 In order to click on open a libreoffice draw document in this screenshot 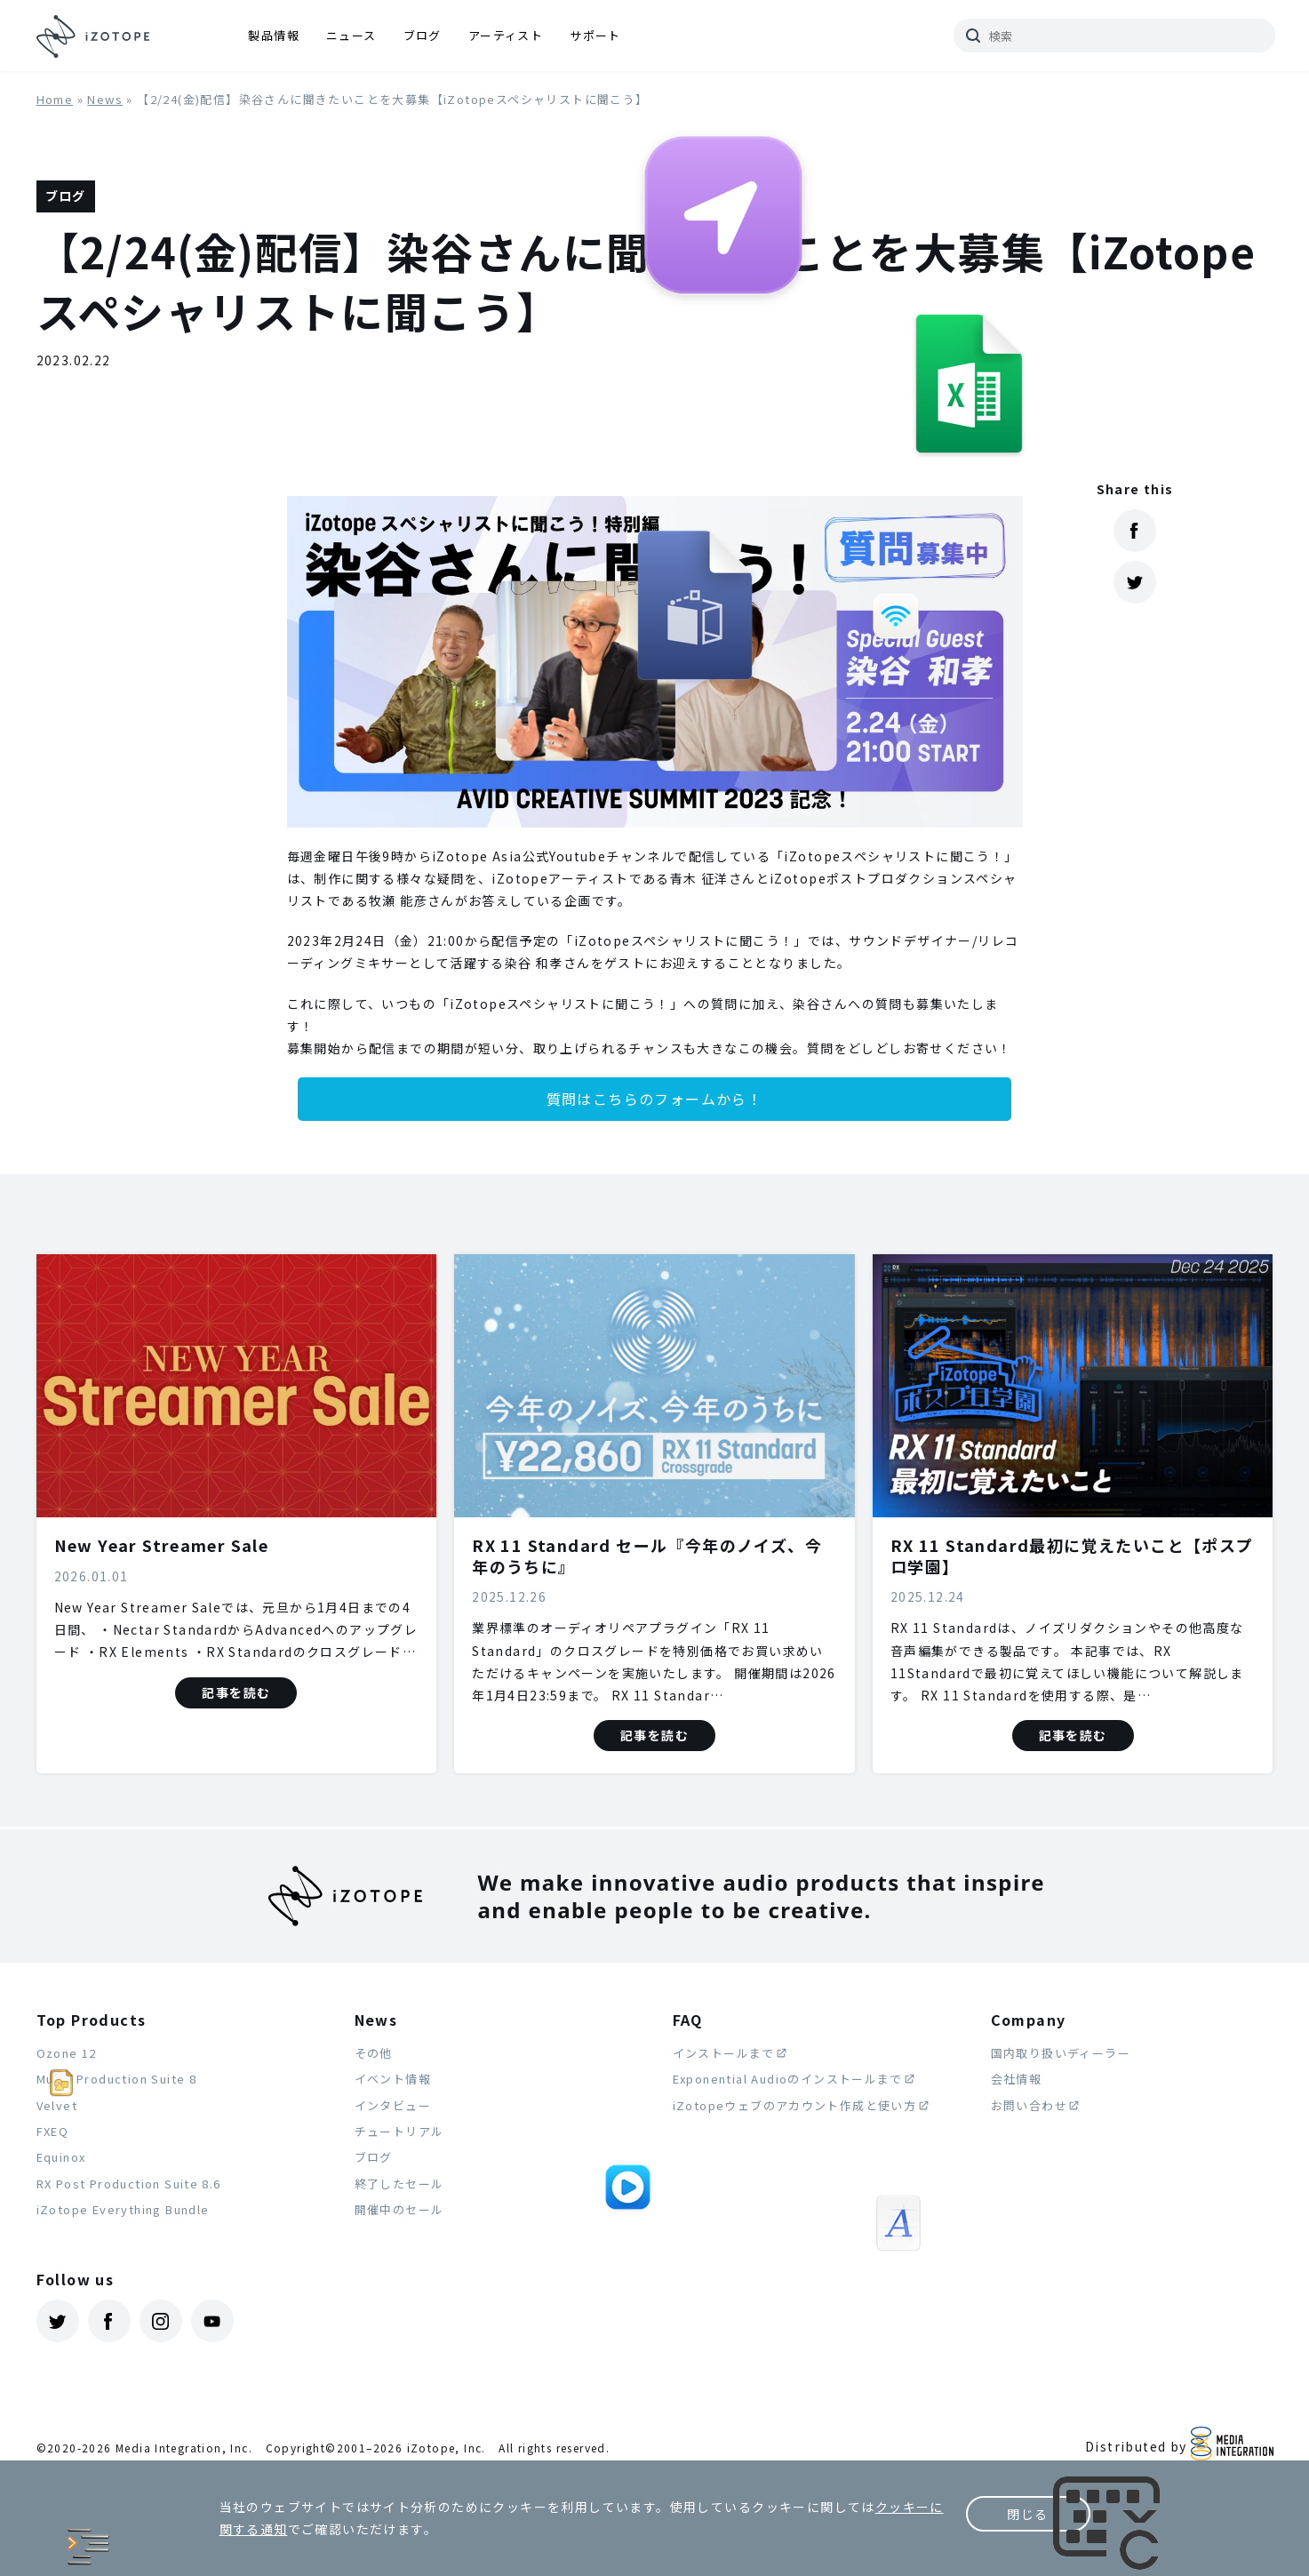, I will do `click(61, 2083)`.